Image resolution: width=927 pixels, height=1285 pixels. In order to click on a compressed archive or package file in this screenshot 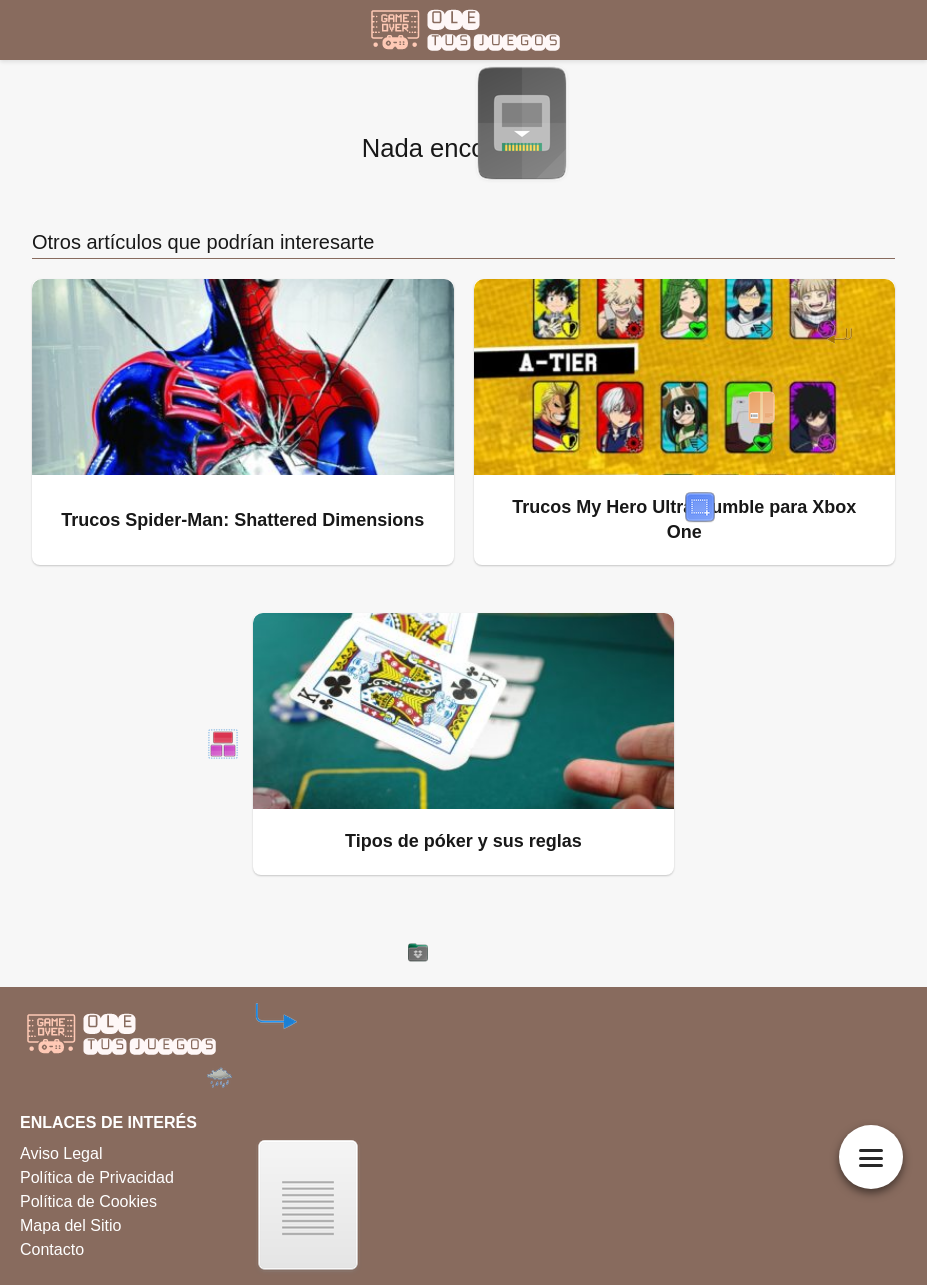, I will do `click(761, 407)`.